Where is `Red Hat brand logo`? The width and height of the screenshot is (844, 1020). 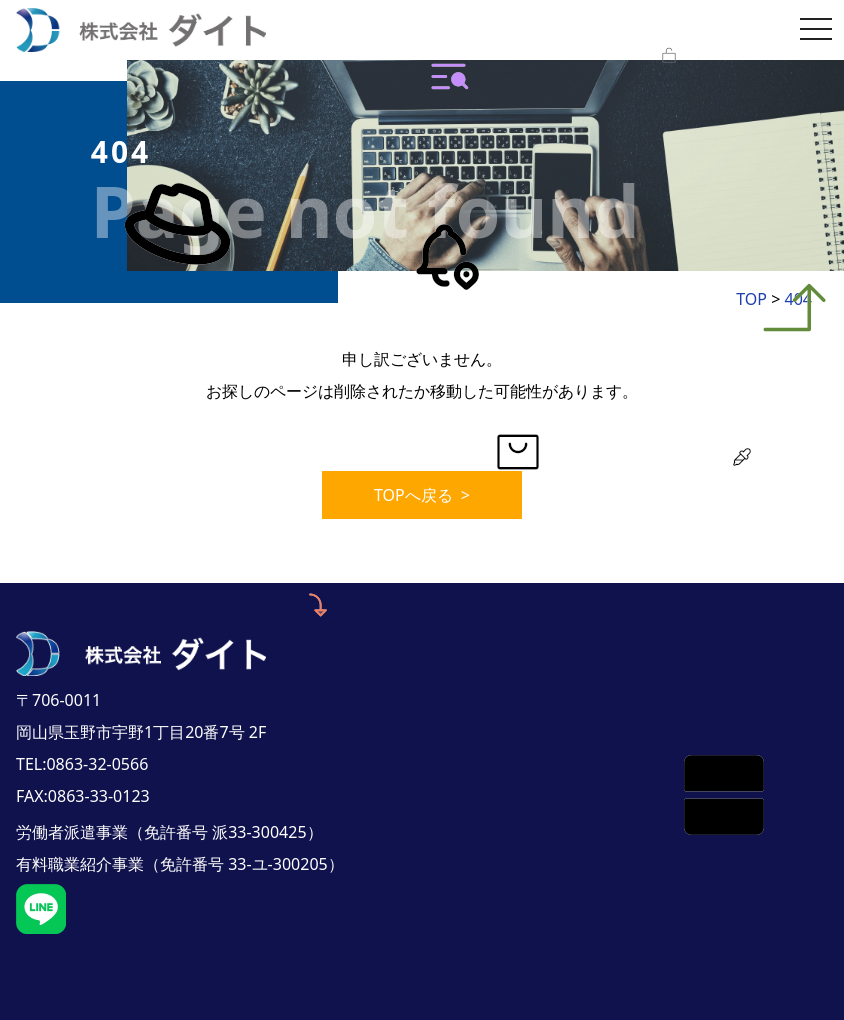 Red Hat brand logo is located at coordinates (177, 221).